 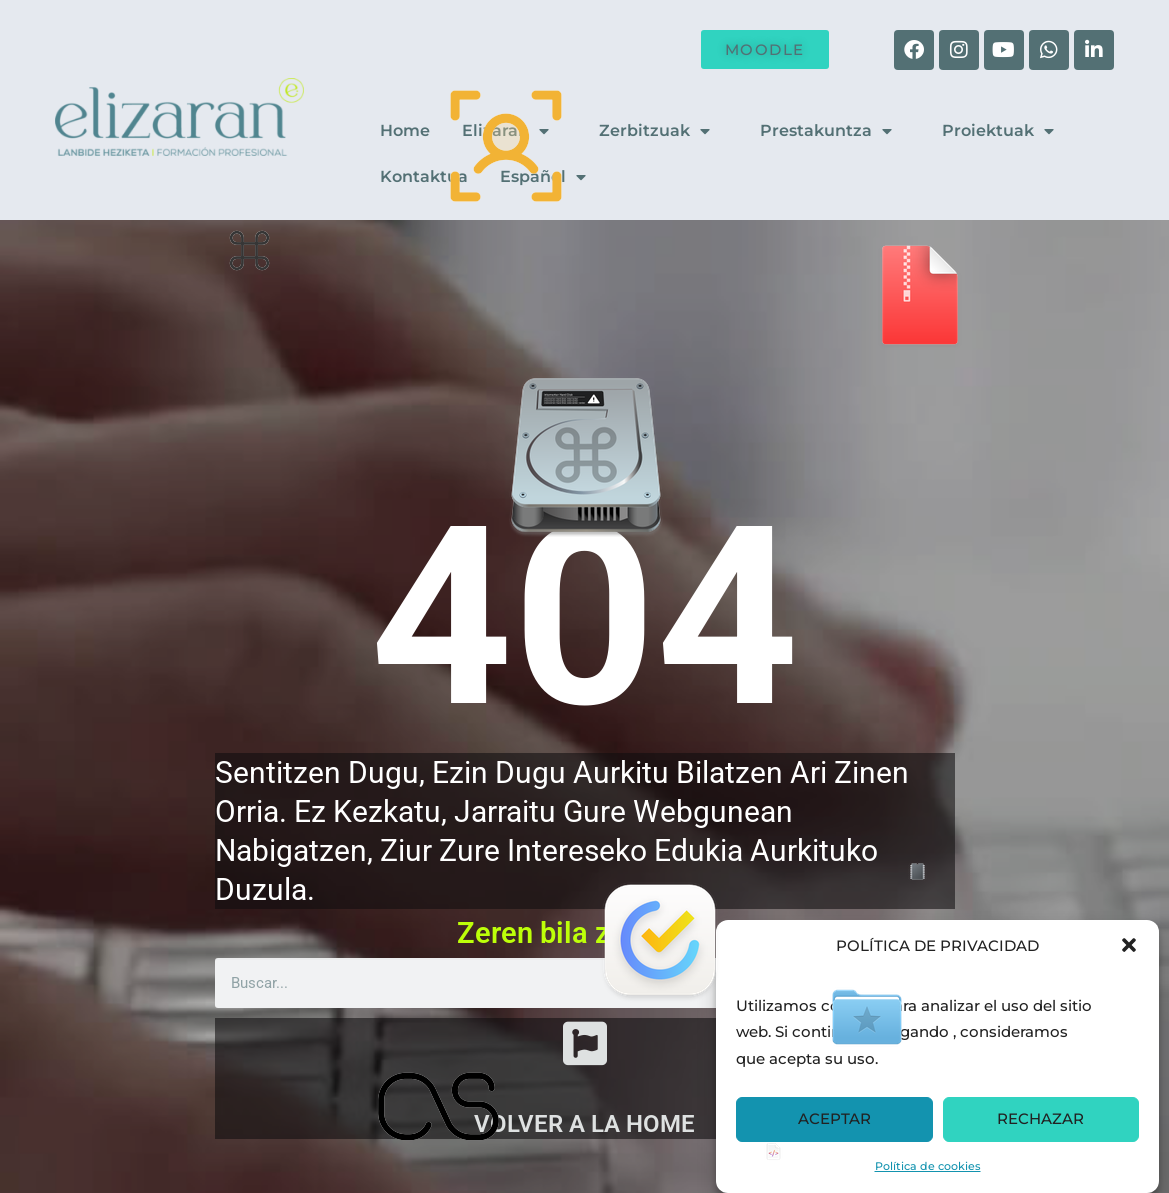 What do you see at coordinates (920, 297) in the screenshot?
I see `an lzop compressed archive file` at bounding box center [920, 297].